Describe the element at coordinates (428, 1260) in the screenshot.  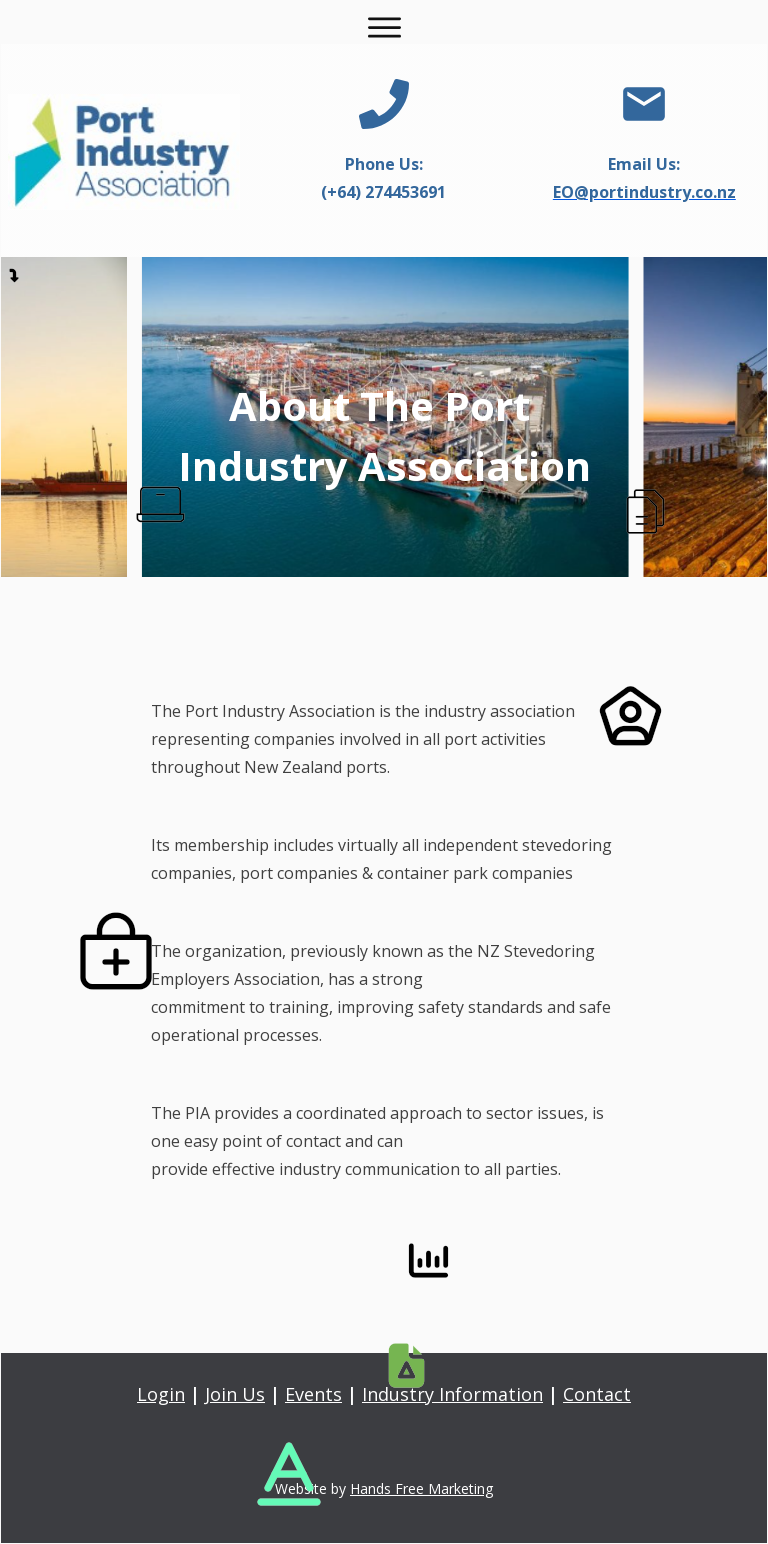
I see `view analytics or statistics` at that location.